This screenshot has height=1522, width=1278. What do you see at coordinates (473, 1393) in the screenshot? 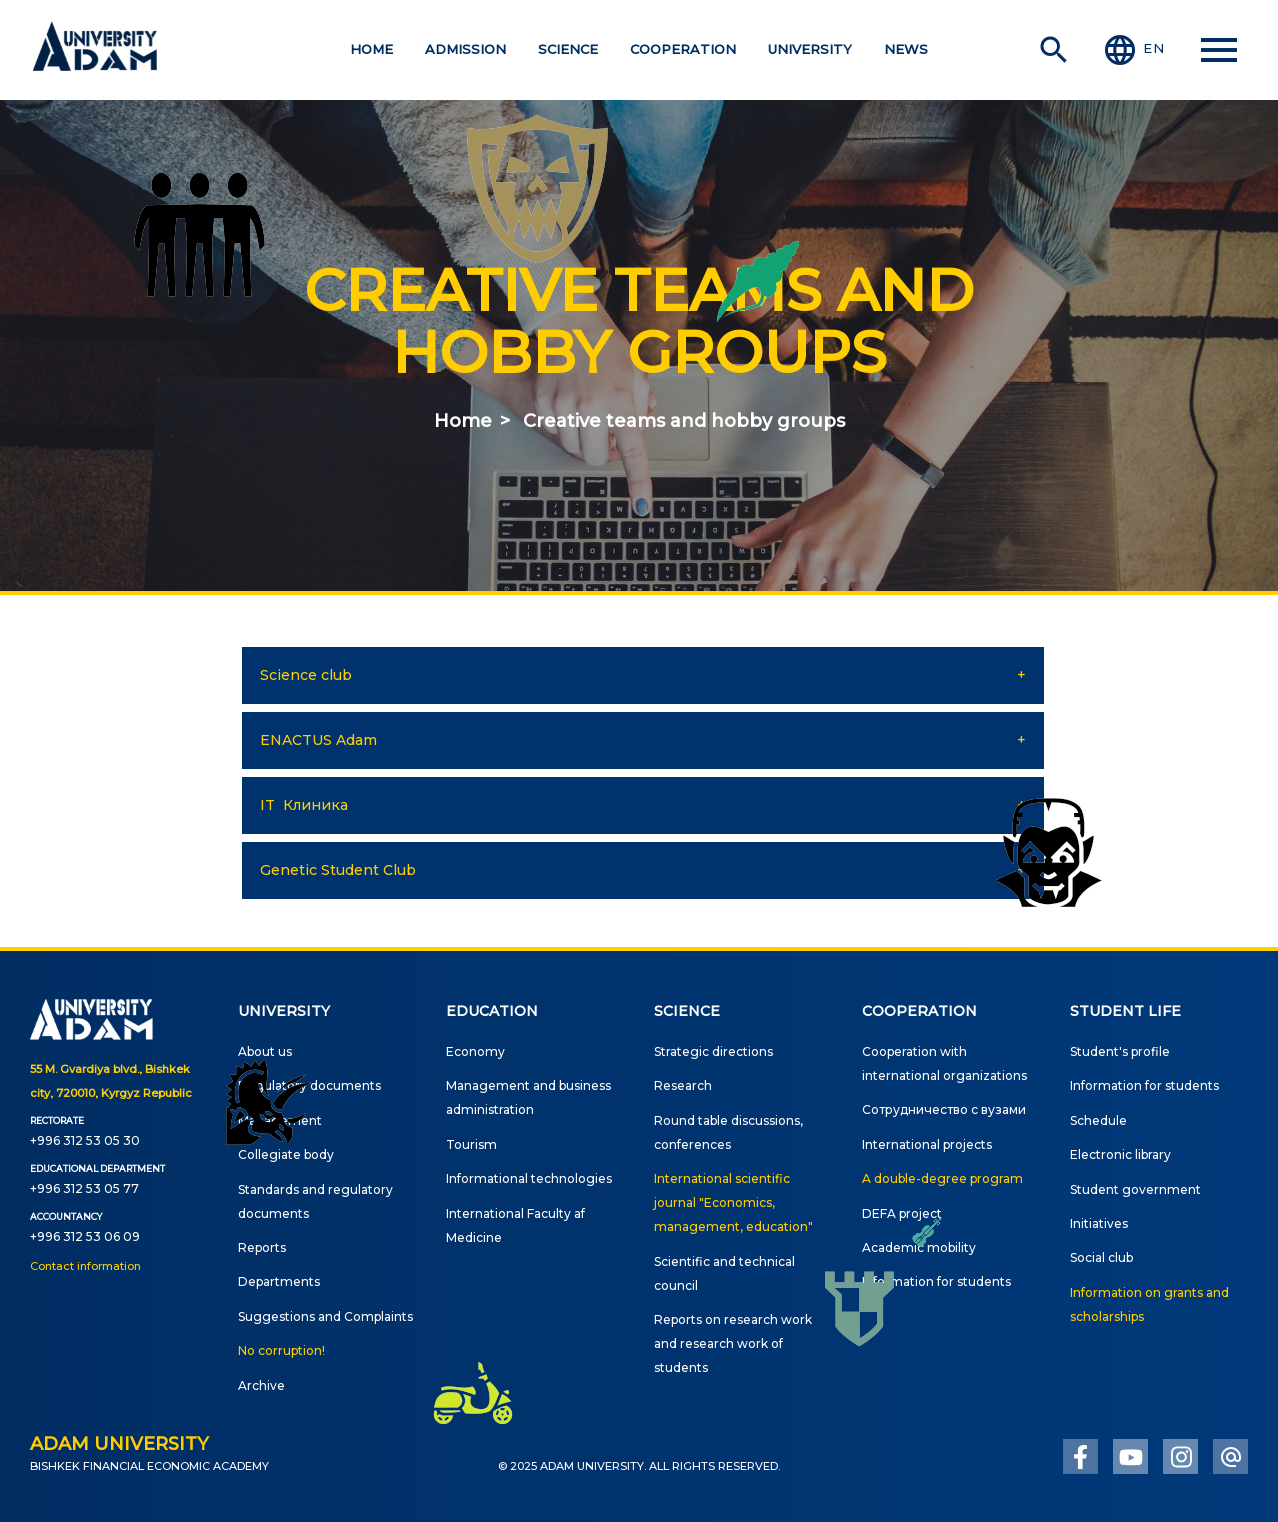
I see `select scooter as transportation mode` at bounding box center [473, 1393].